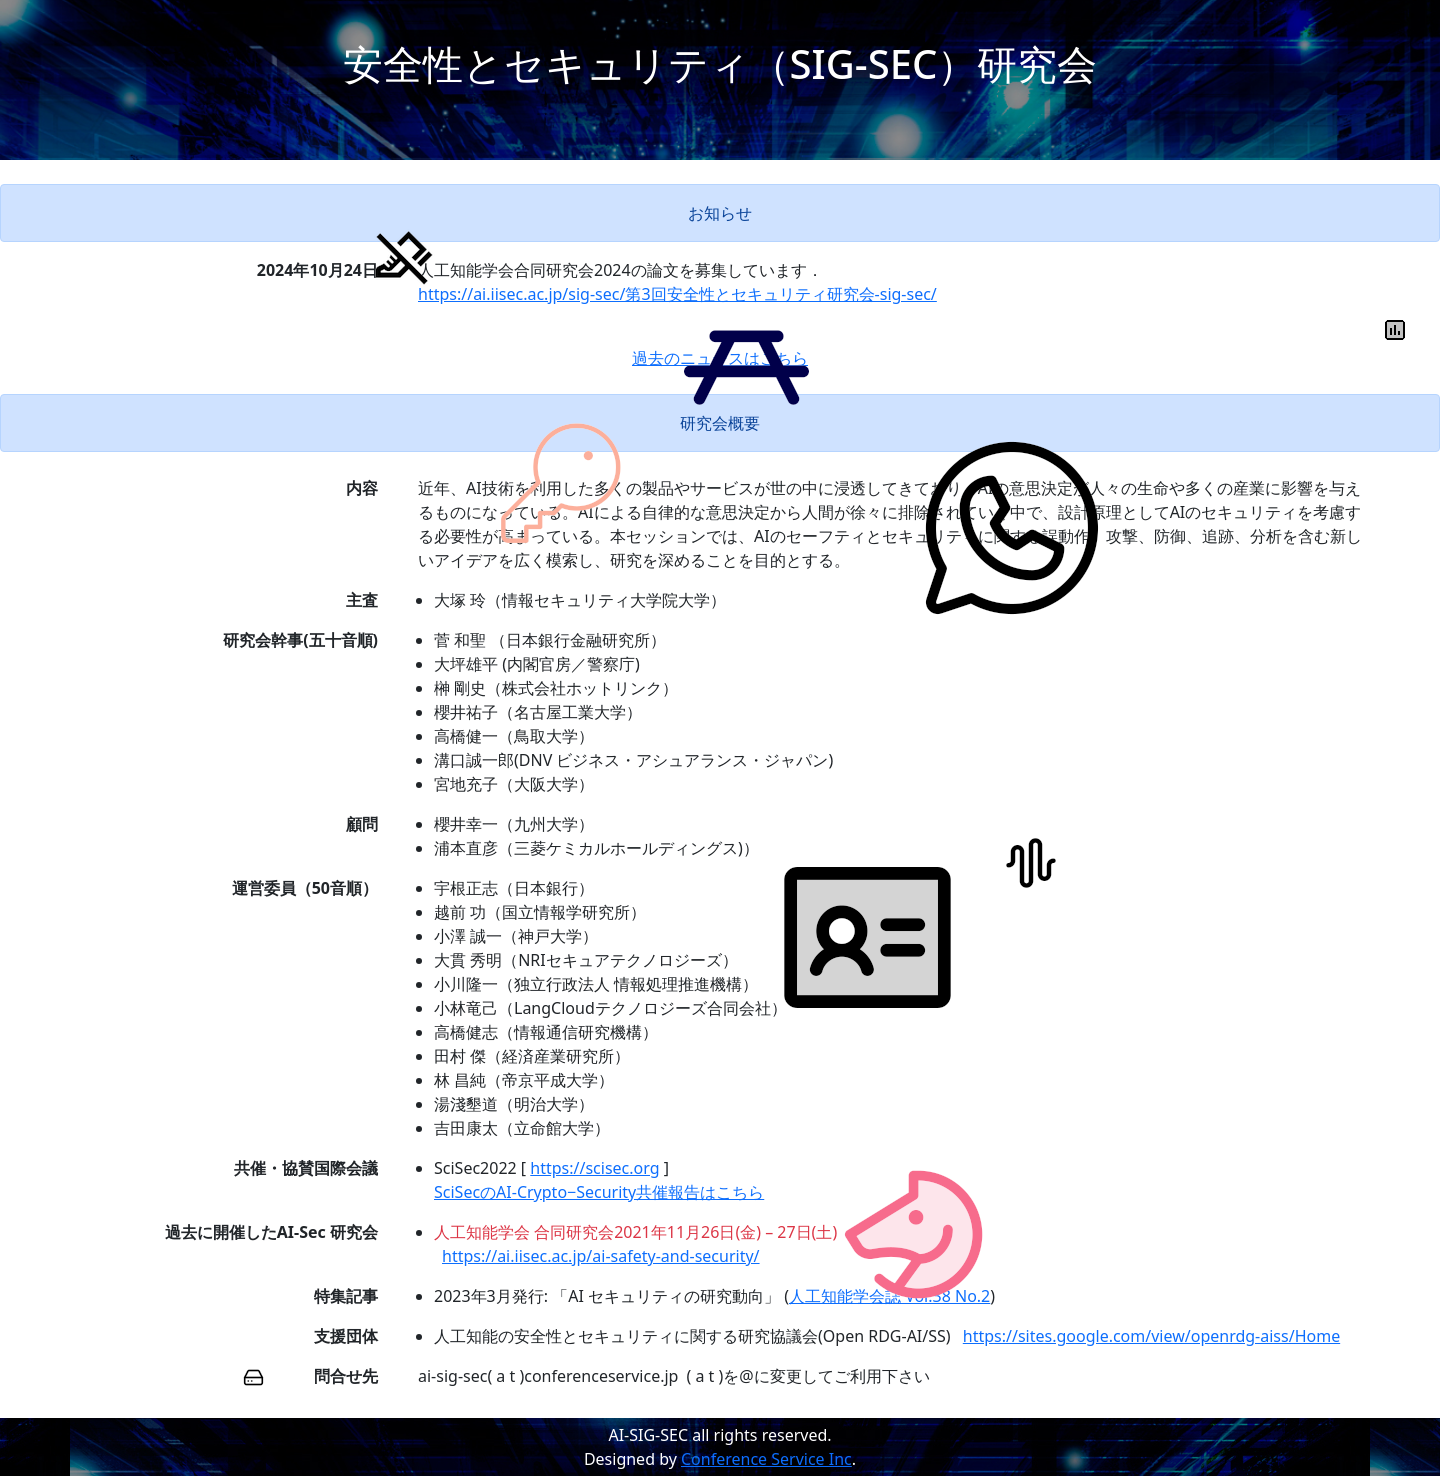 The image size is (1440, 1476). Describe the element at coordinates (746, 367) in the screenshot. I see `find nearby picnic areas` at that location.